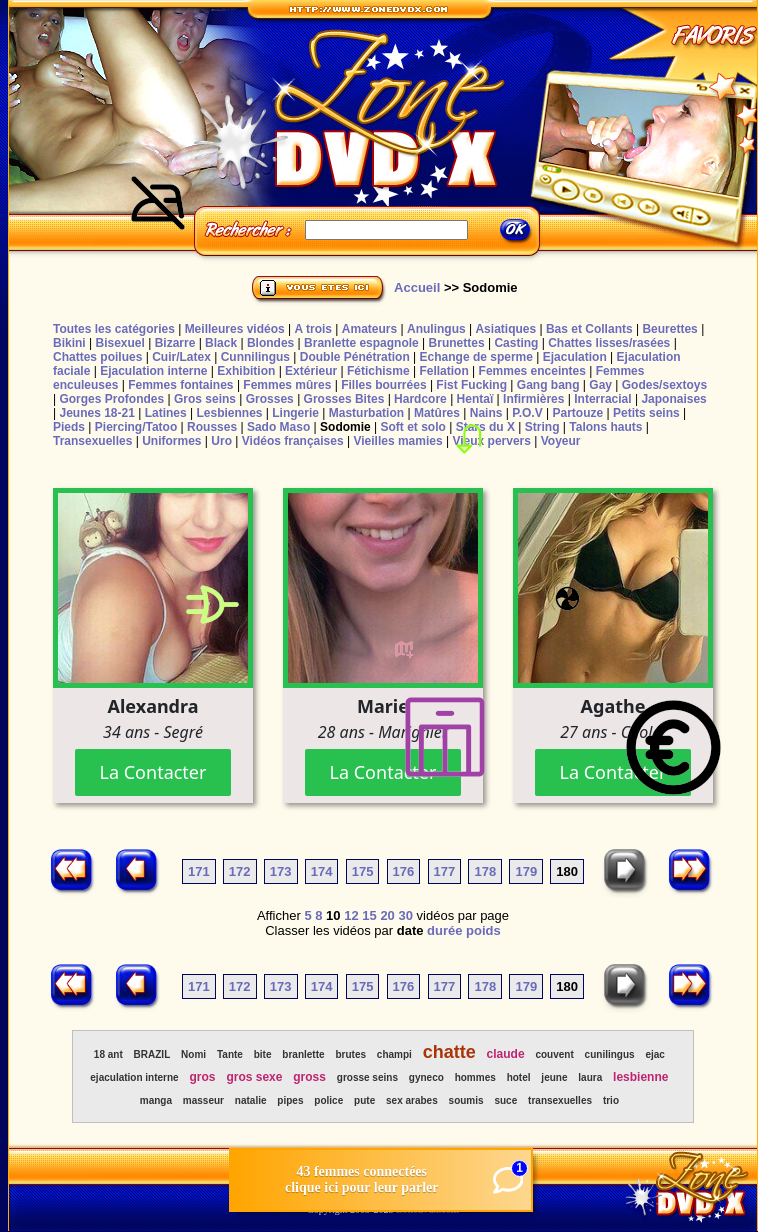  What do you see at coordinates (445, 737) in the screenshot?
I see `indicates elevator access or location` at bounding box center [445, 737].